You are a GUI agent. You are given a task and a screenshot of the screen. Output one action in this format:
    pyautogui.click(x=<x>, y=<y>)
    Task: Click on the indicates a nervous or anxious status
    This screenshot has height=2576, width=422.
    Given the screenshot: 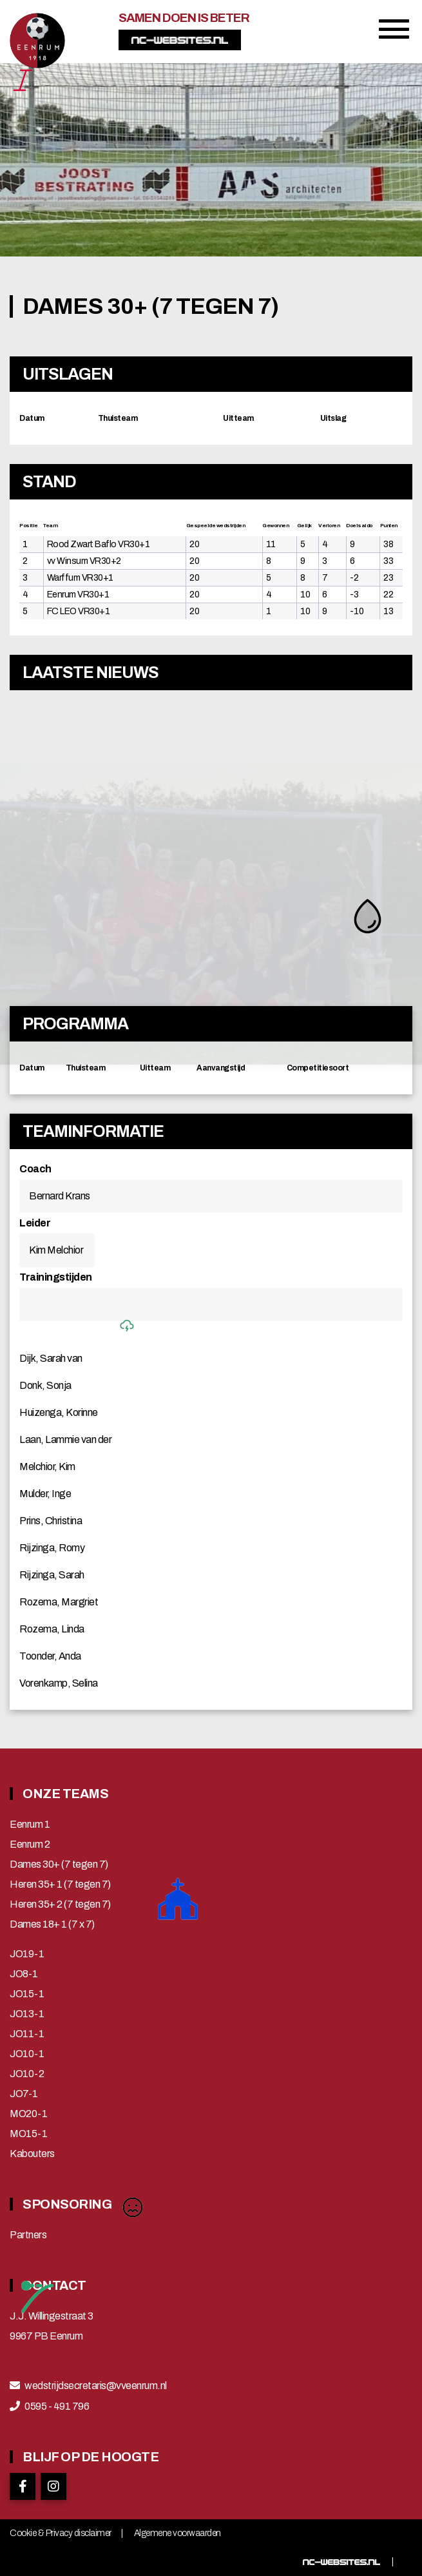 What is the action you would take?
    pyautogui.click(x=133, y=2207)
    